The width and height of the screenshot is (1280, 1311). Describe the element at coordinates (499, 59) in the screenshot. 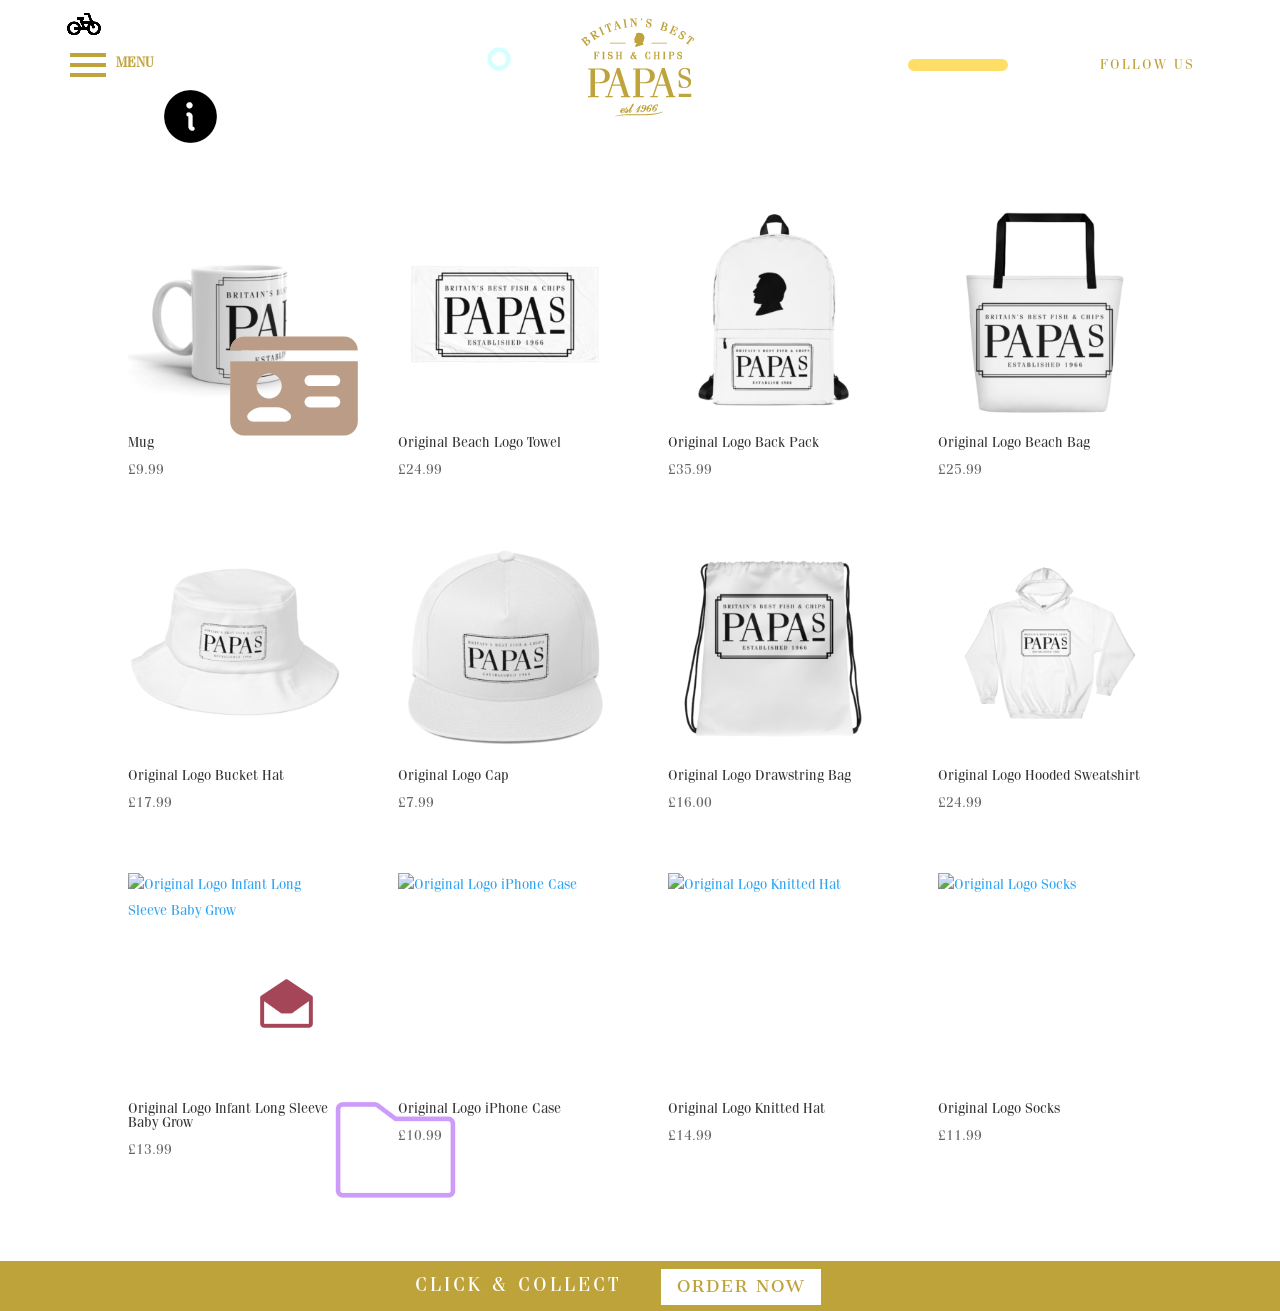

I see `indicates an unselected or inactive radio button option` at that location.